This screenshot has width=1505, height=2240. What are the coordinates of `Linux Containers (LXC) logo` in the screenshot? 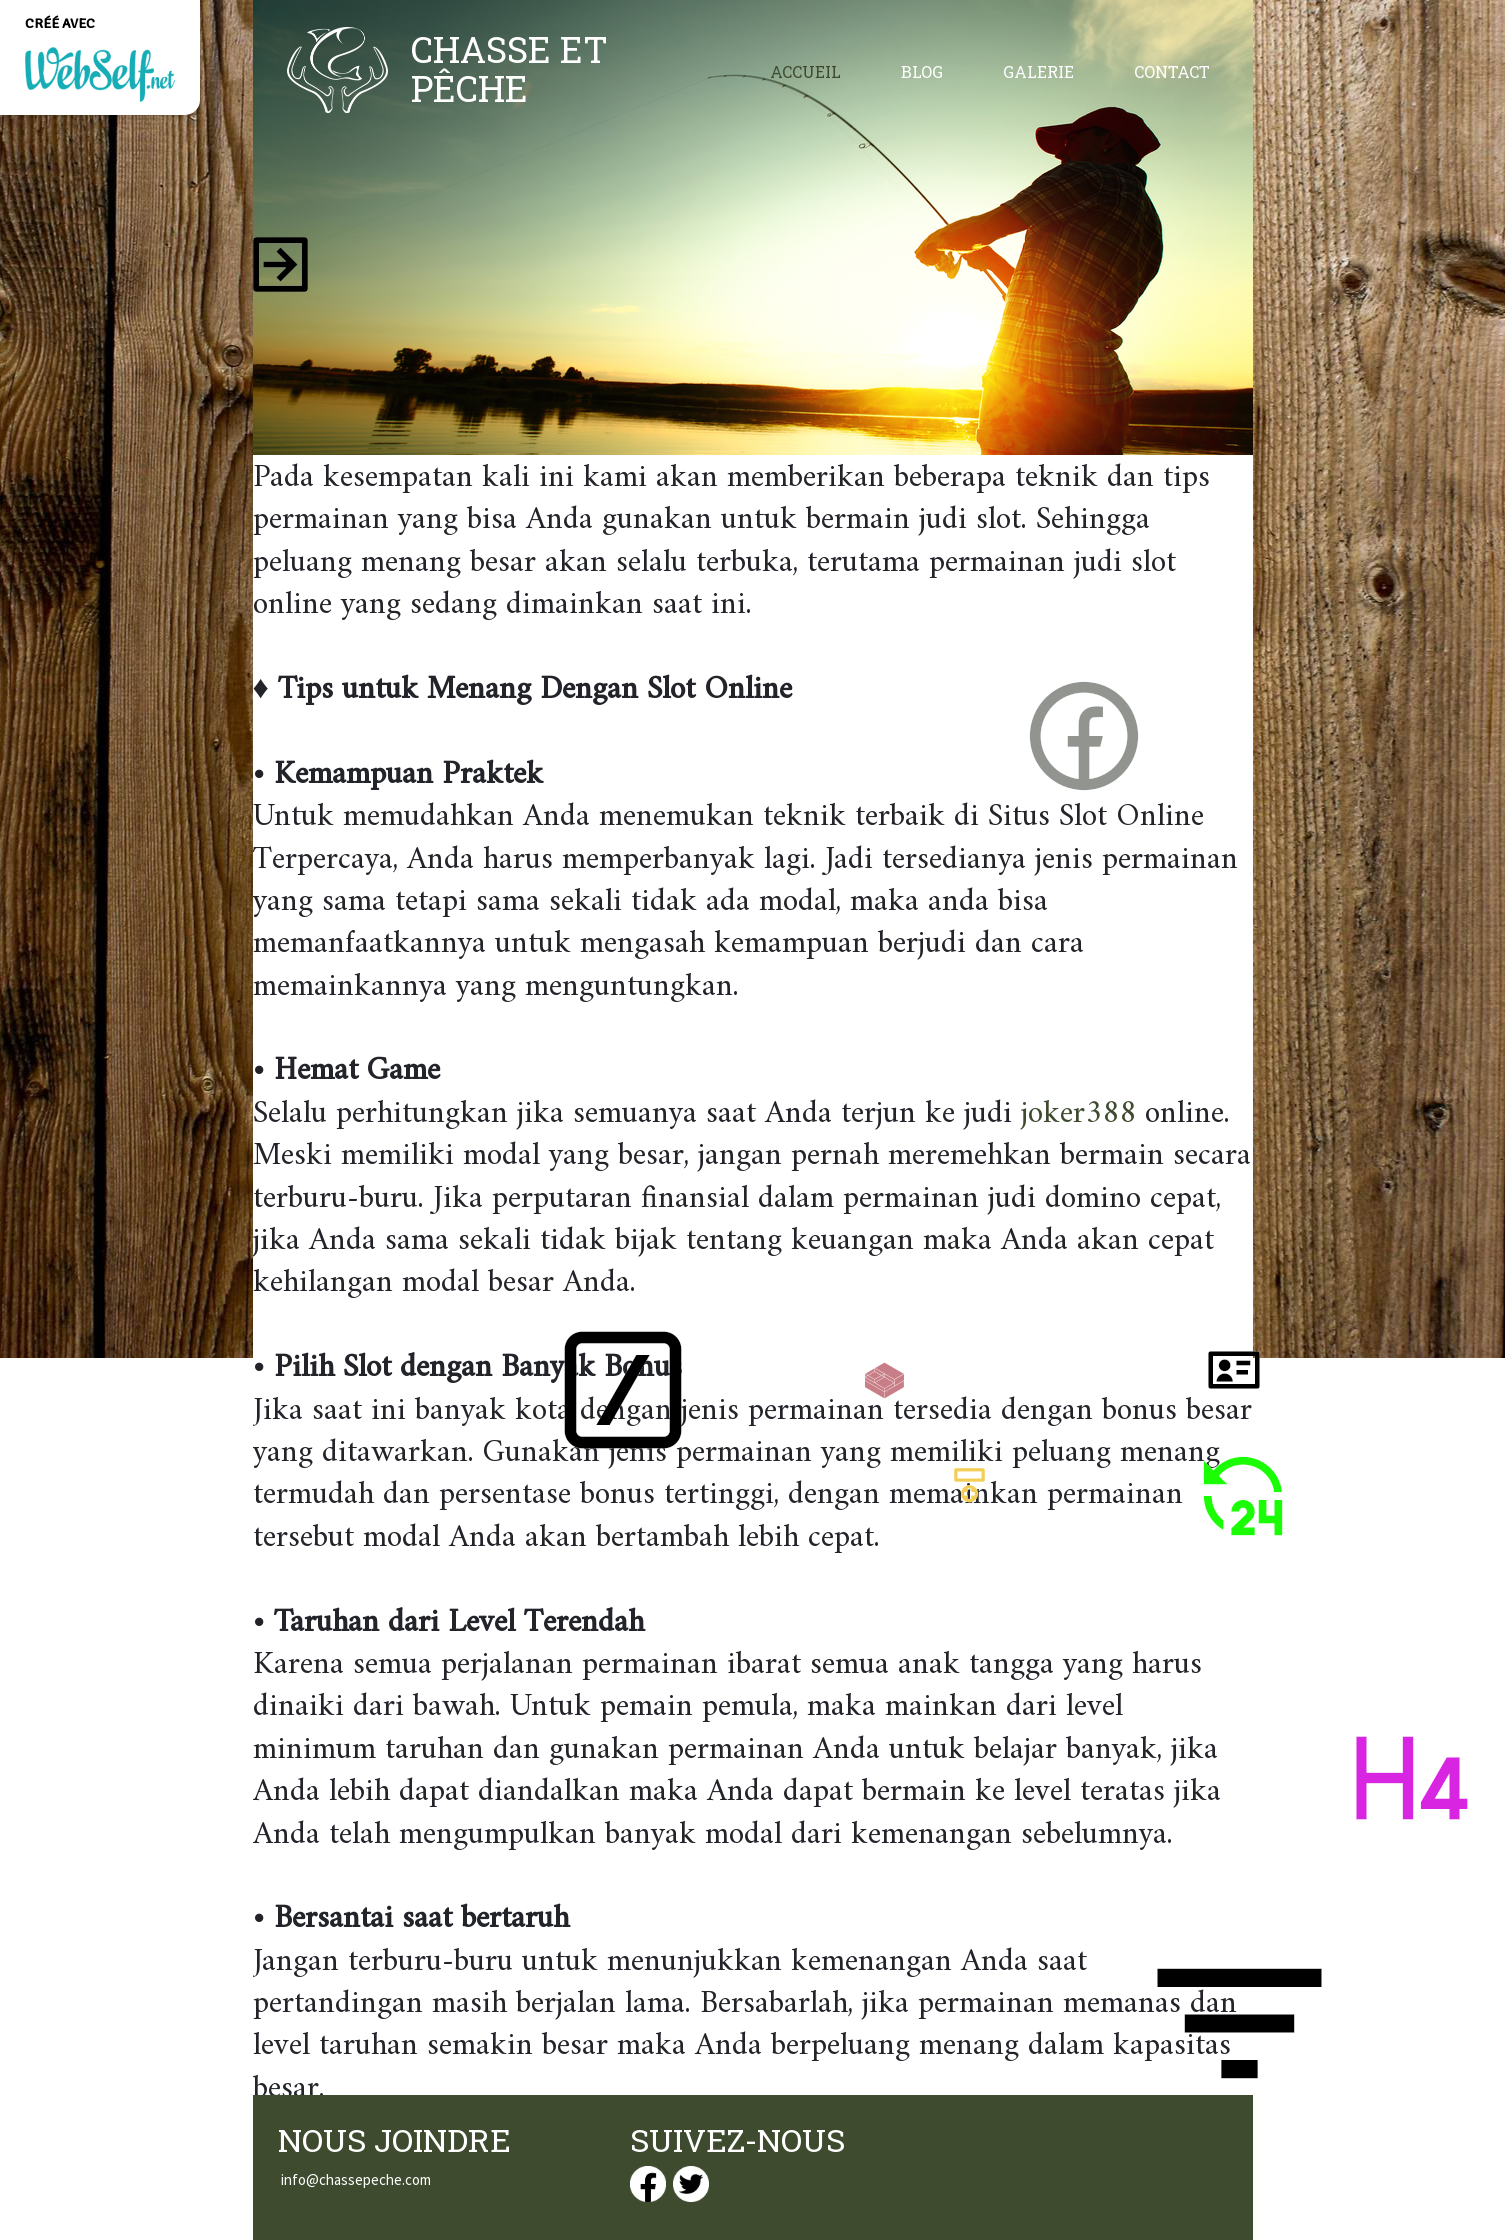 It's located at (884, 1380).